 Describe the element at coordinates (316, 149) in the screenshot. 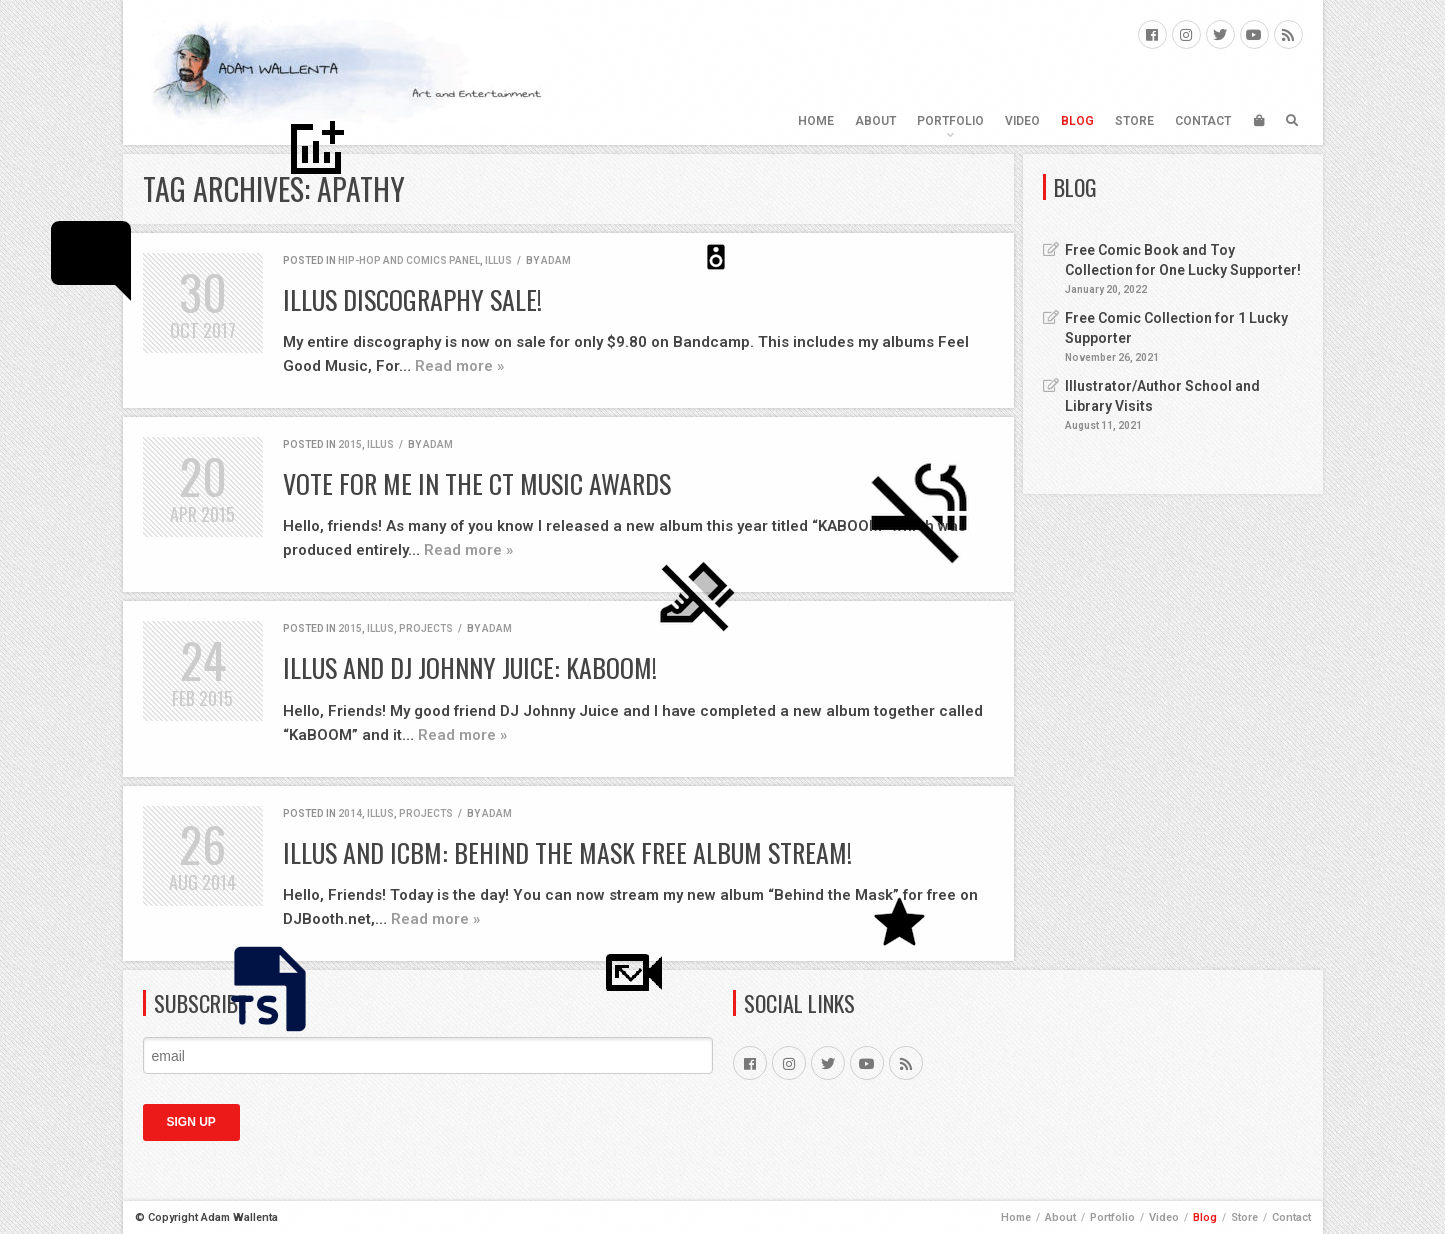

I see `add a new chart or graph` at that location.